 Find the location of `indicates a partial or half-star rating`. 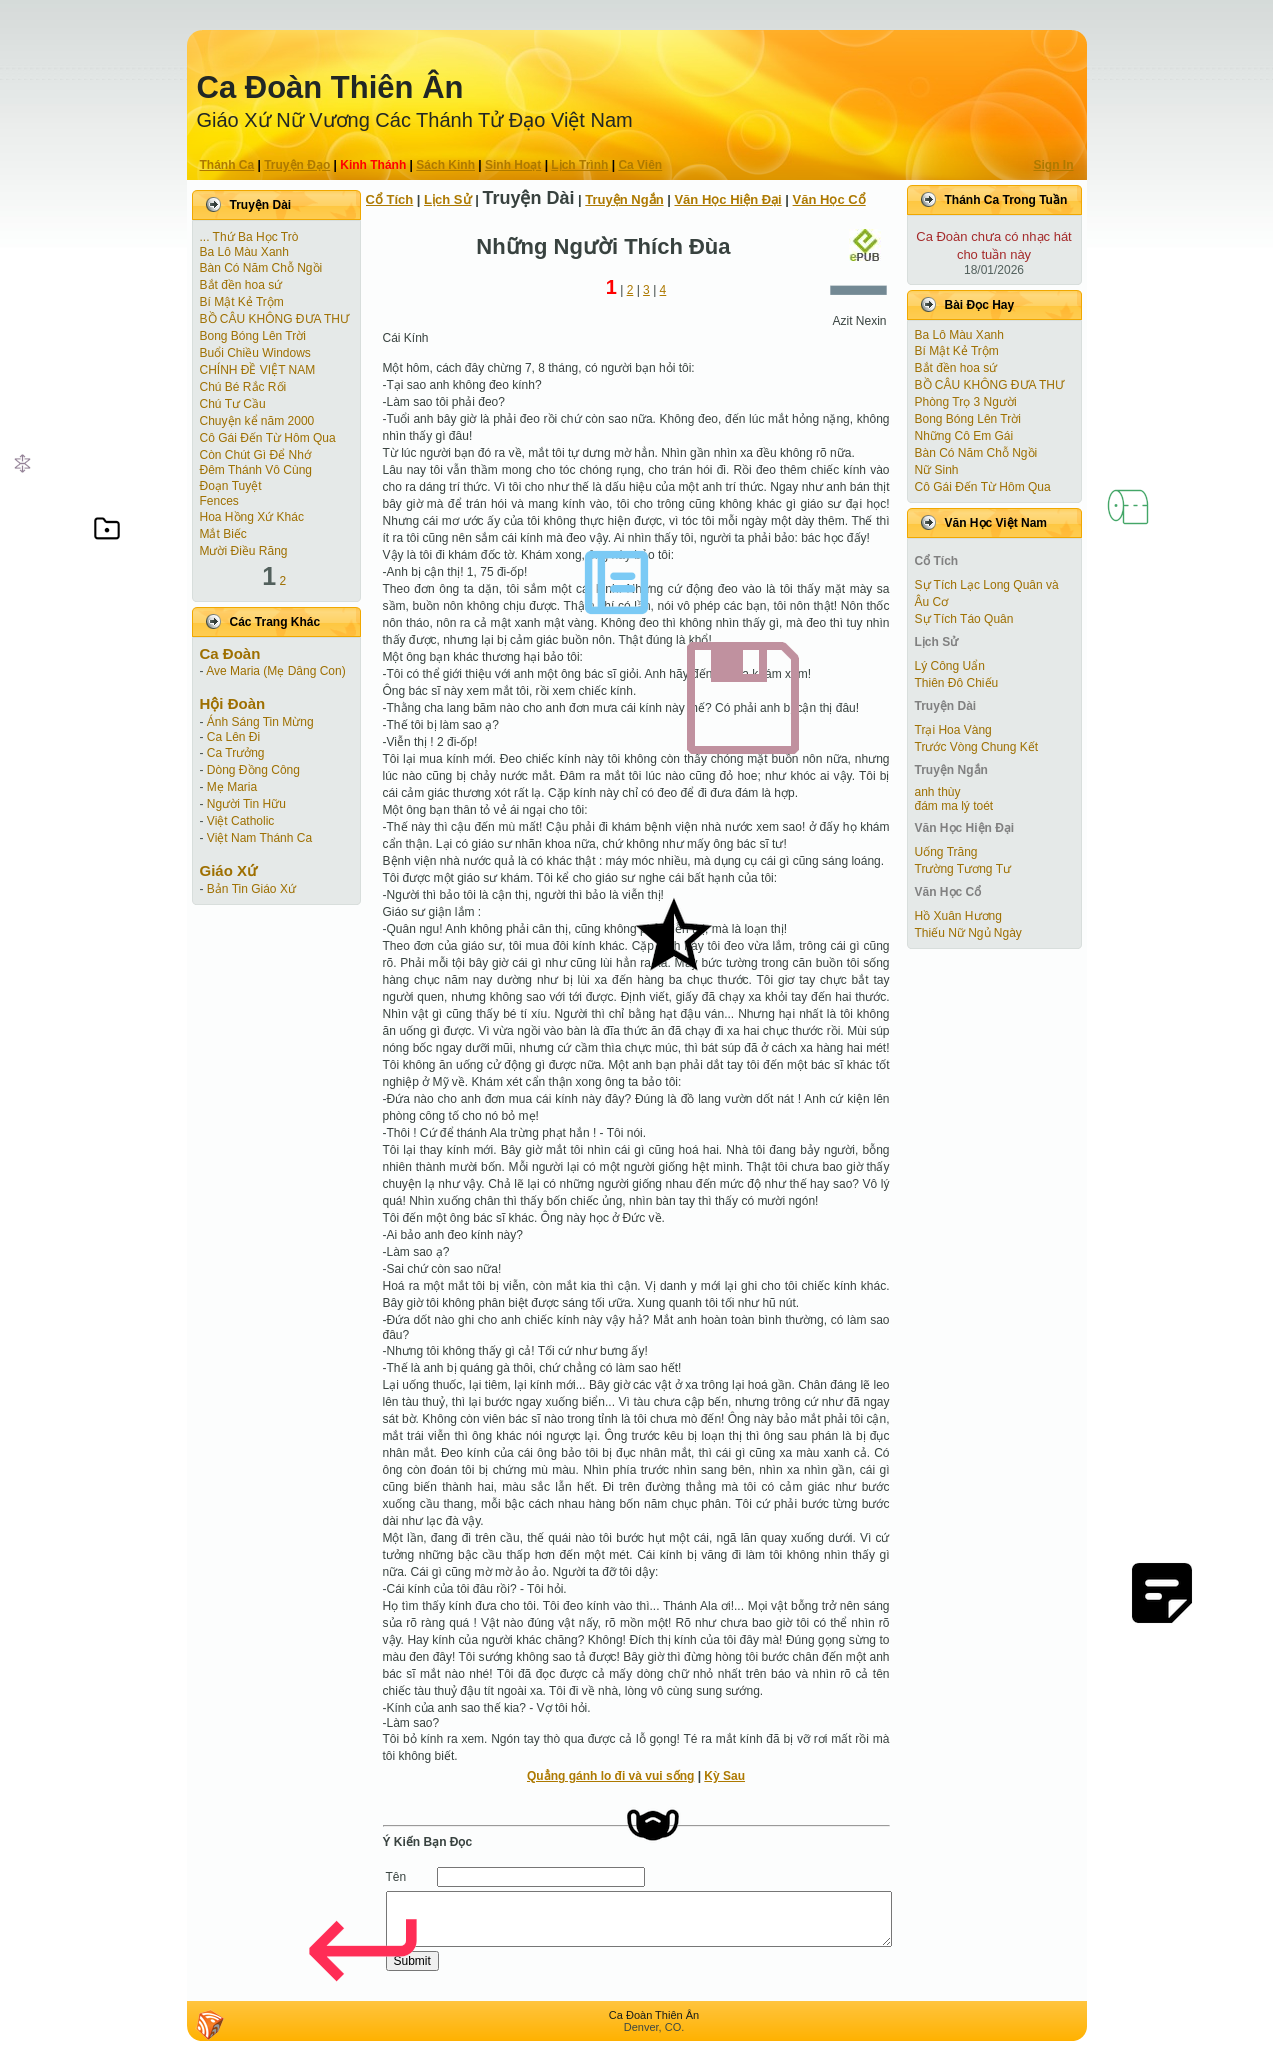

indicates a partial or half-star rating is located at coordinates (674, 936).